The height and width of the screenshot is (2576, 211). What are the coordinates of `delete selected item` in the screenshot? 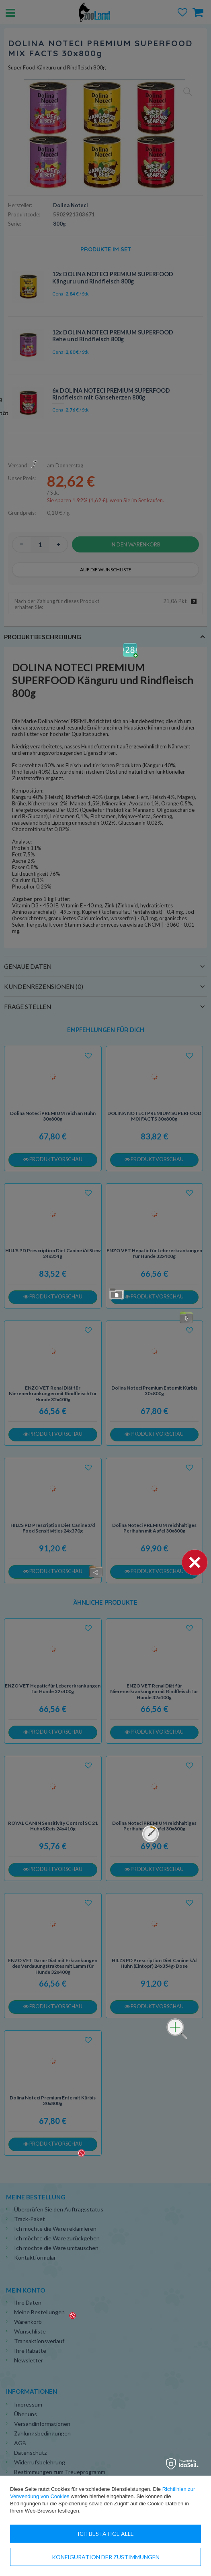 It's located at (81, 2153).